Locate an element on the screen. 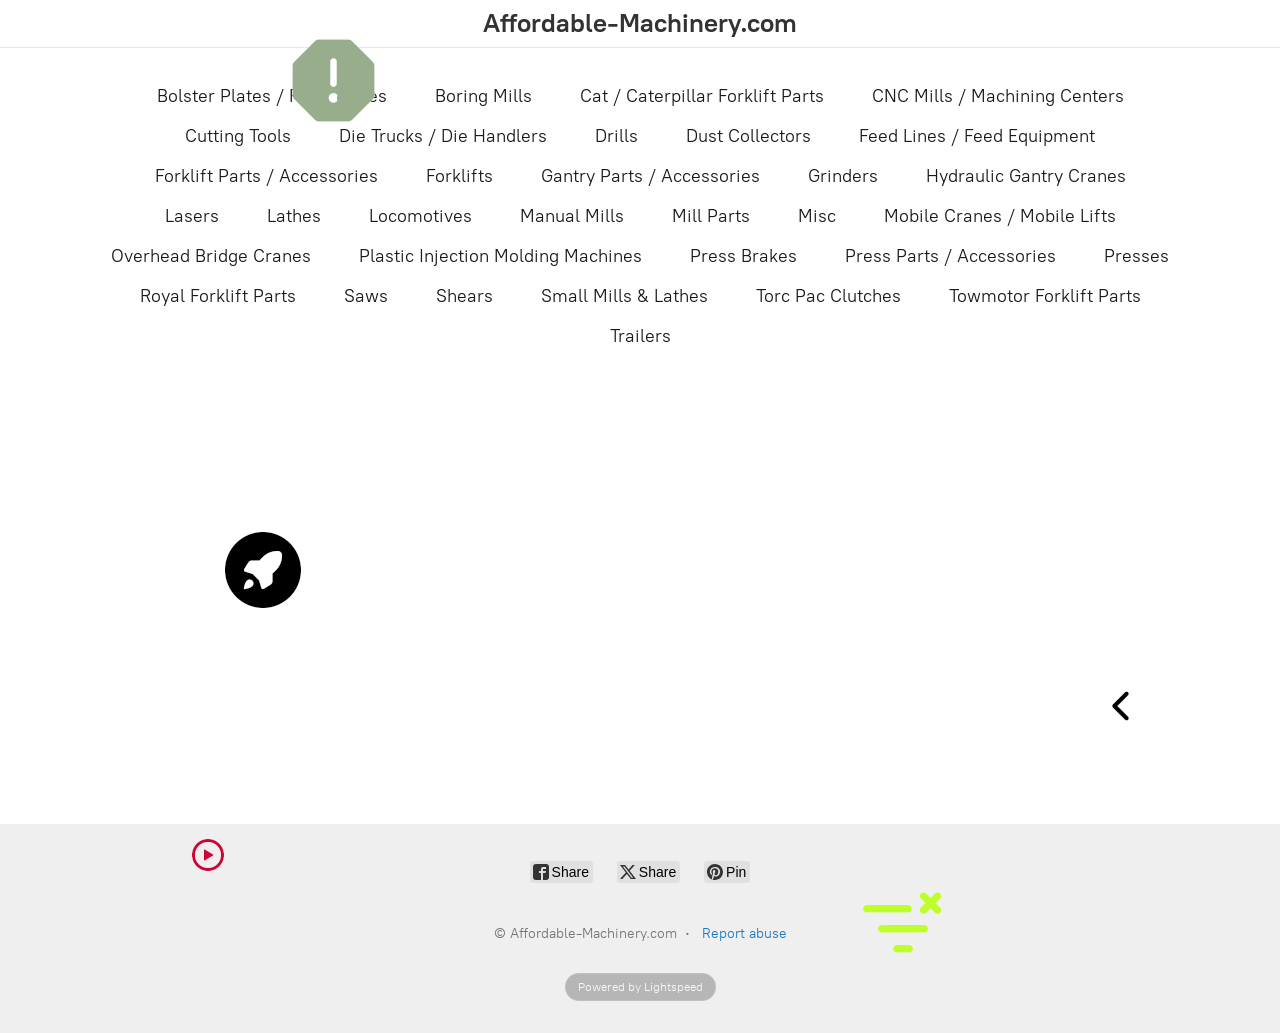  play media or video content is located at coordinates (208, 855).